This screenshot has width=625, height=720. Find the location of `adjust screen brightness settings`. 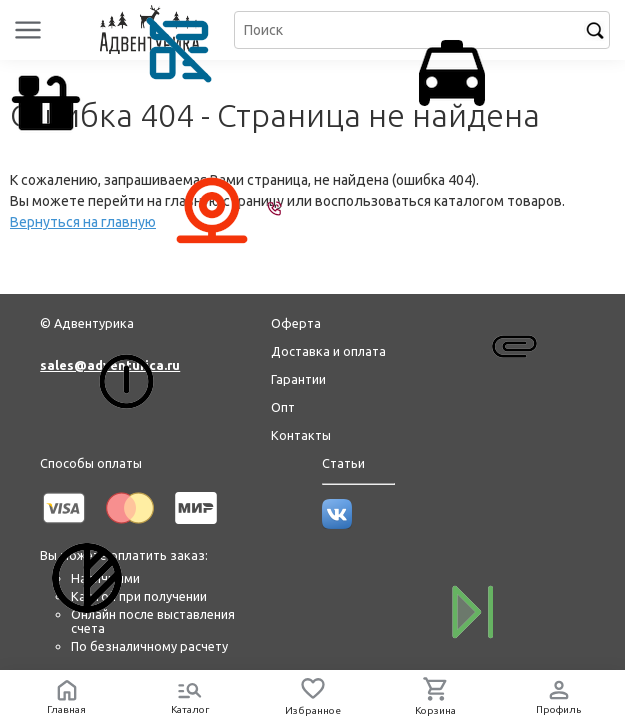

adjust screen brightness settings is located at coordinates (87, 578).